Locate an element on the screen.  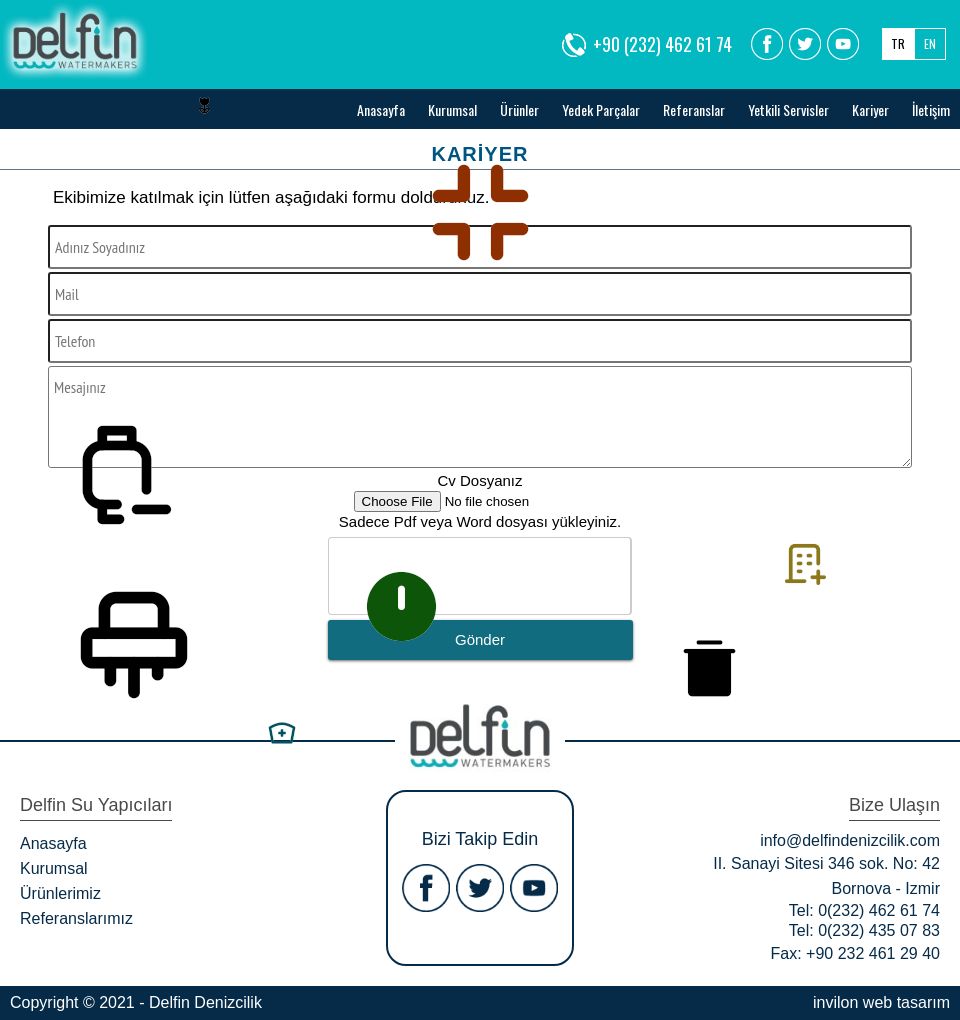
access nursing or healthcare services is located at coordinates (282, 733).